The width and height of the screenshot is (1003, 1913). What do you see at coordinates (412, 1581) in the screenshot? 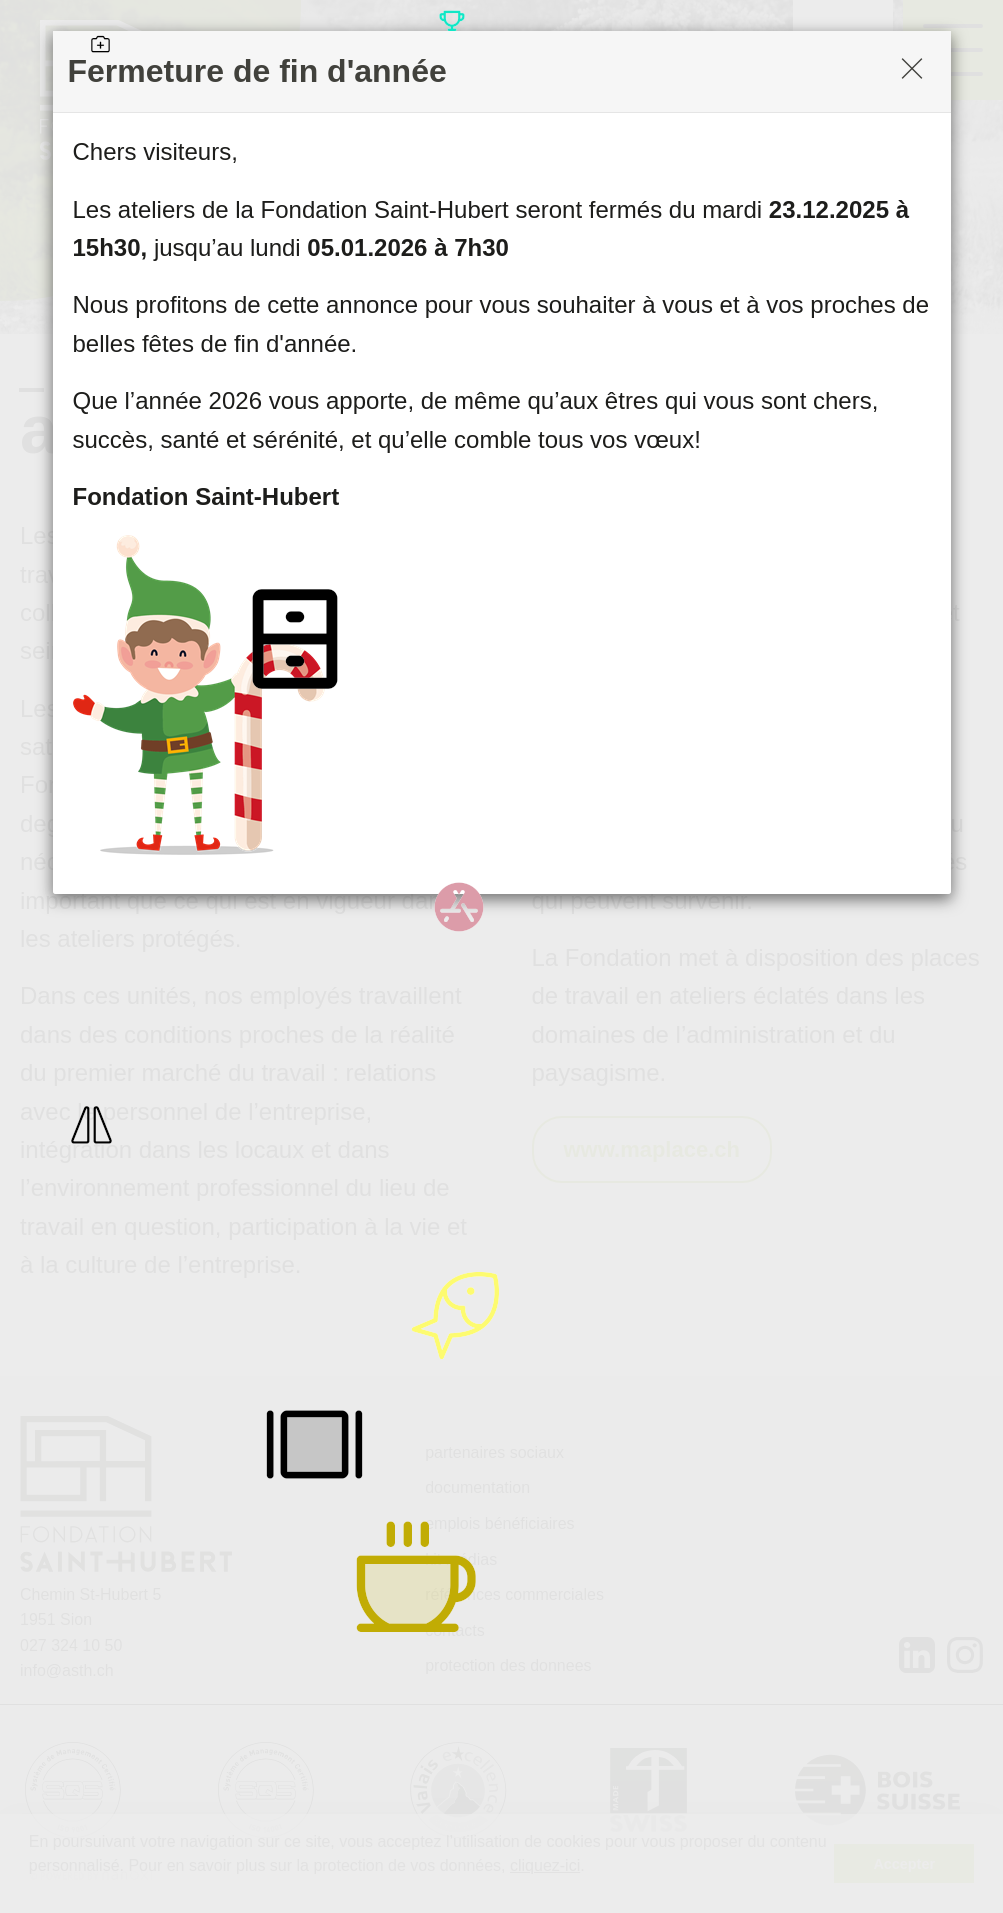
I see `find nearby coffee shops or cafés` at bounding box center [412, 1581].